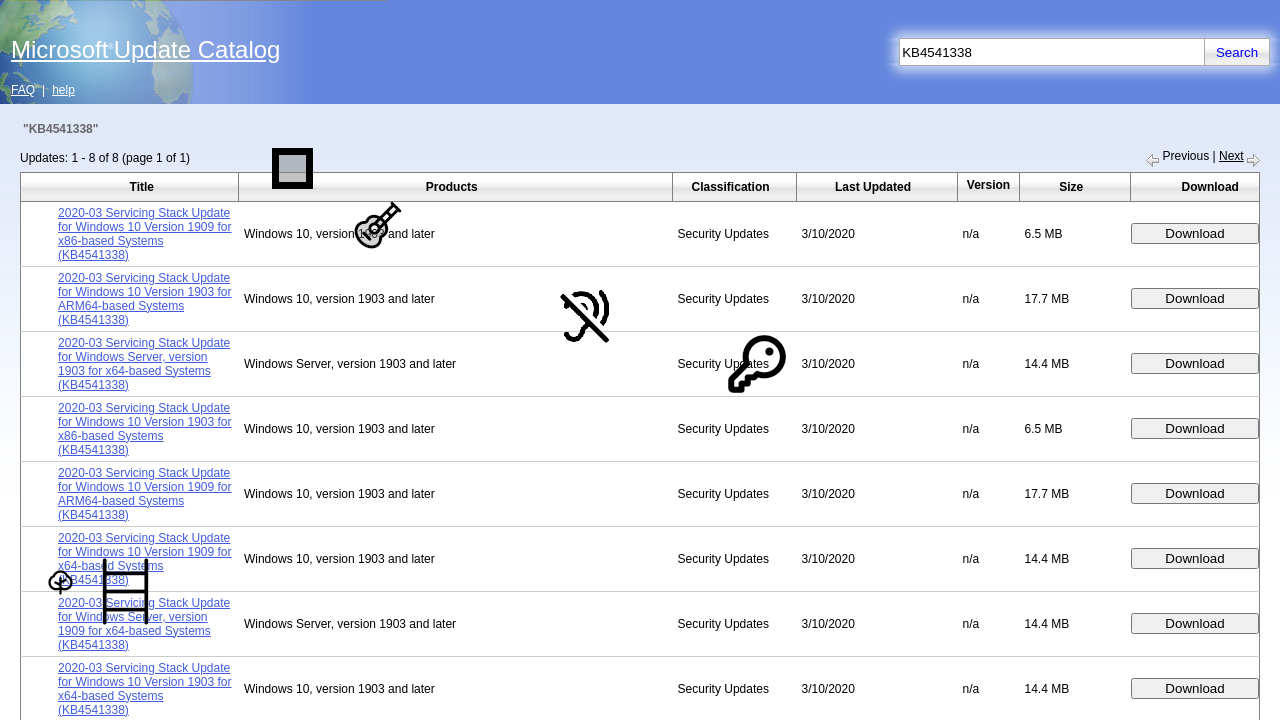  Describe the element at coordinates (292, 168) in the screenshot. I see `stop media playback` at that location.